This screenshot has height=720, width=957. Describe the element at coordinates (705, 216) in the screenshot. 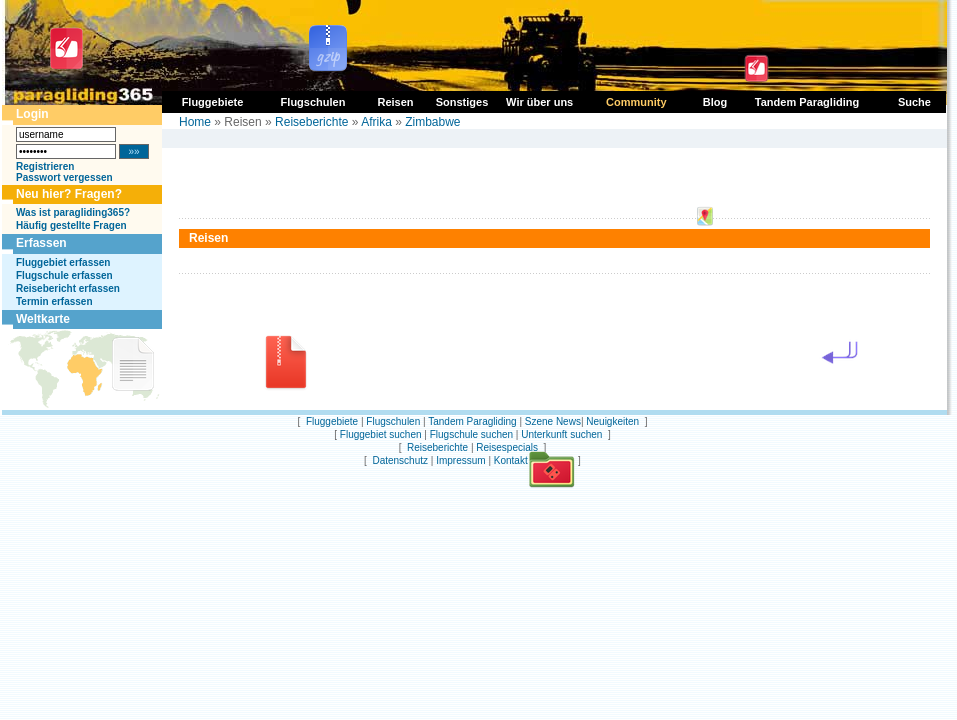

I see `a geo+json geographic data file` at that location.